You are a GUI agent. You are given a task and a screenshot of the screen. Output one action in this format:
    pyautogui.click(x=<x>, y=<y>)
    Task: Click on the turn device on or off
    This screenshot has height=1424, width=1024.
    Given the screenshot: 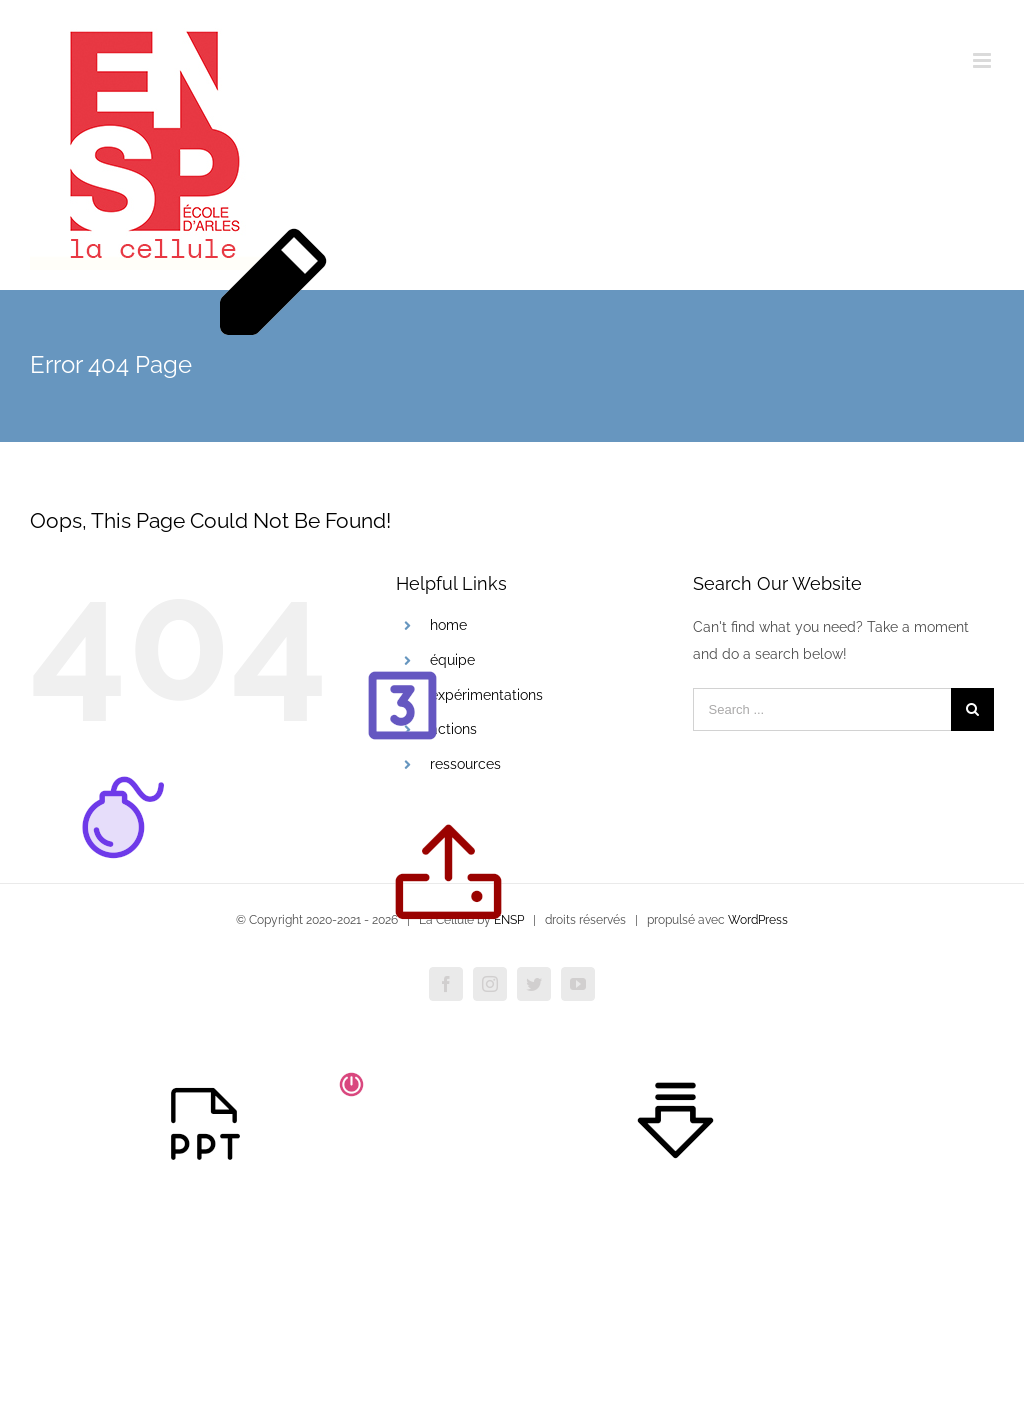 What is the action you would take?
    pyautogui.click(x=351, y=1084)
    